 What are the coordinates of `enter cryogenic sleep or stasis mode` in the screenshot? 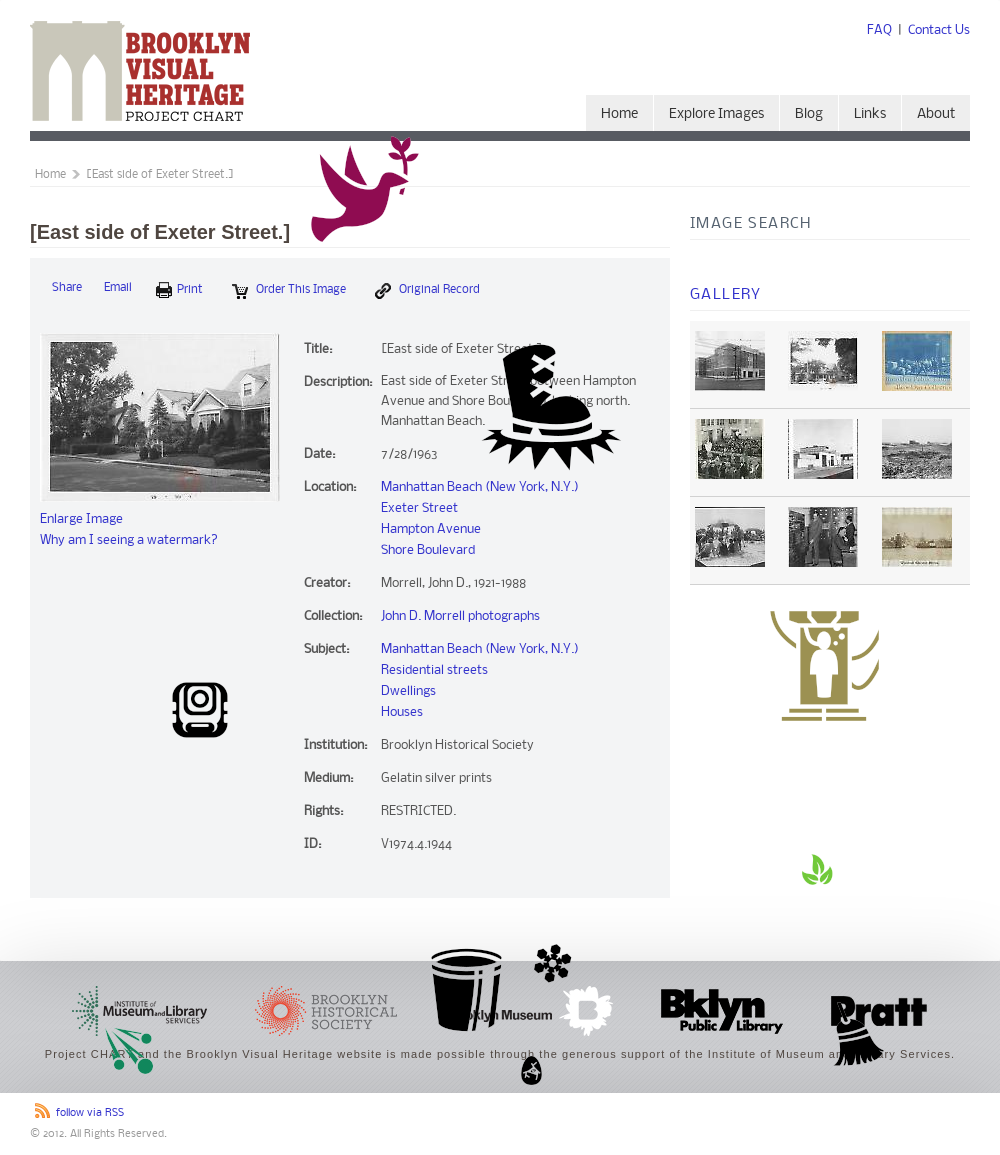 It's located at (824, 666).